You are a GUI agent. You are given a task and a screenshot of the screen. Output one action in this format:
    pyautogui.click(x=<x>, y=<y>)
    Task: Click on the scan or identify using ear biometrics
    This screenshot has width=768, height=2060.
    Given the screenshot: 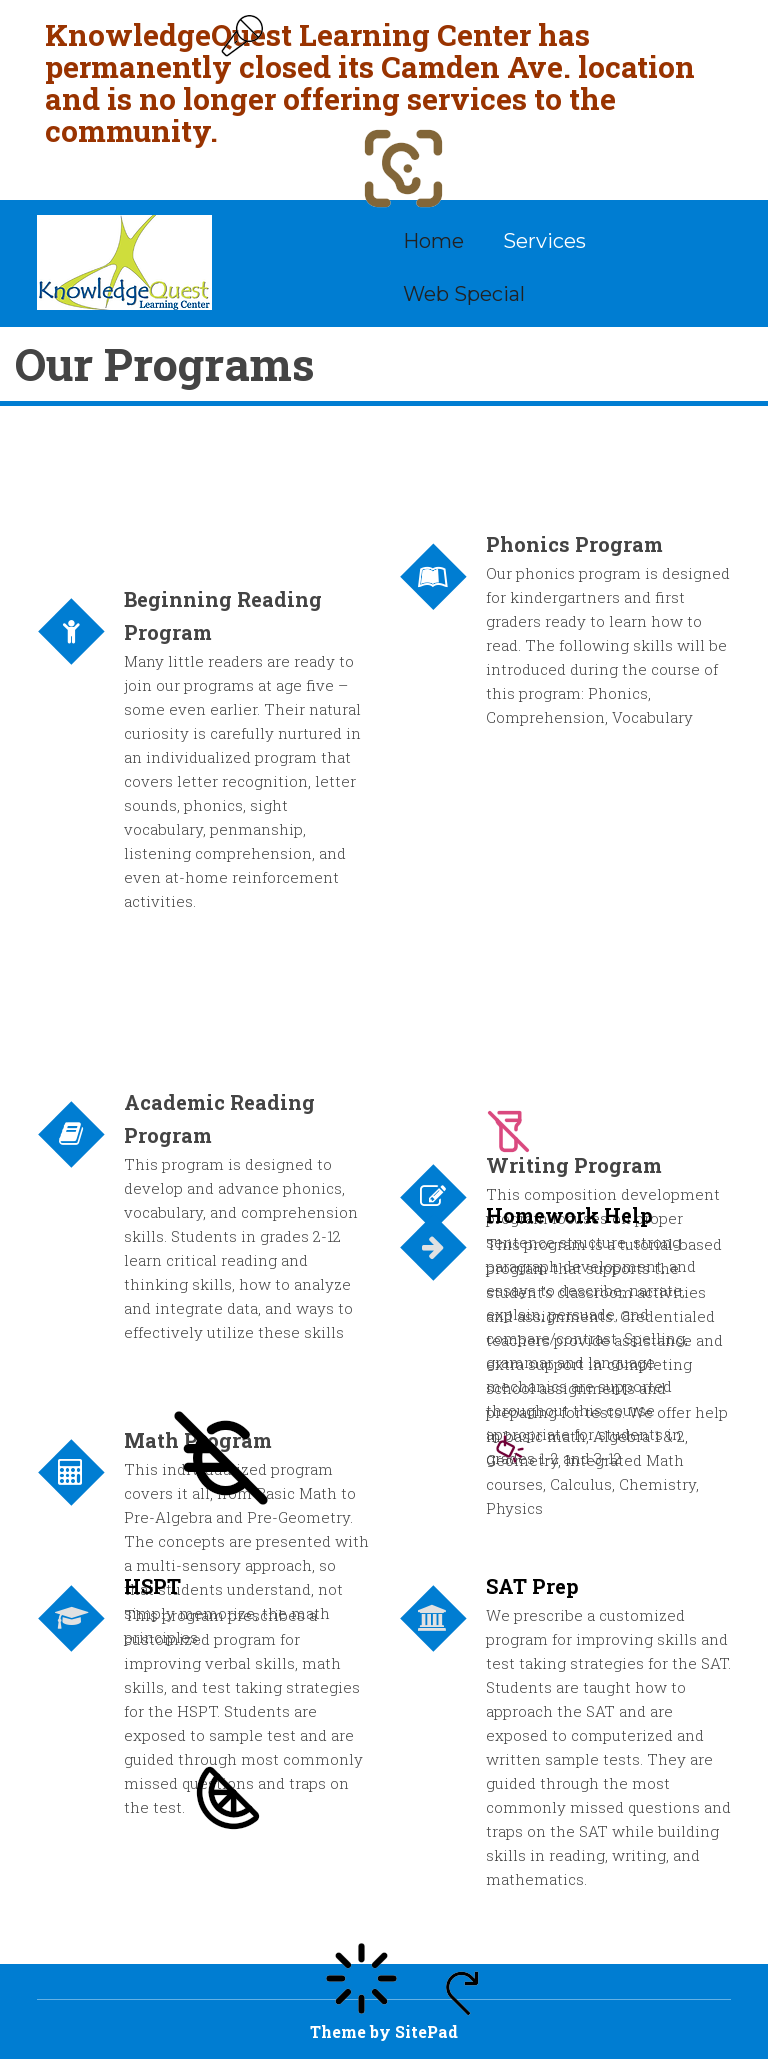 What is the action you would take?
    pyautogui.click(x=403, y=168)
    